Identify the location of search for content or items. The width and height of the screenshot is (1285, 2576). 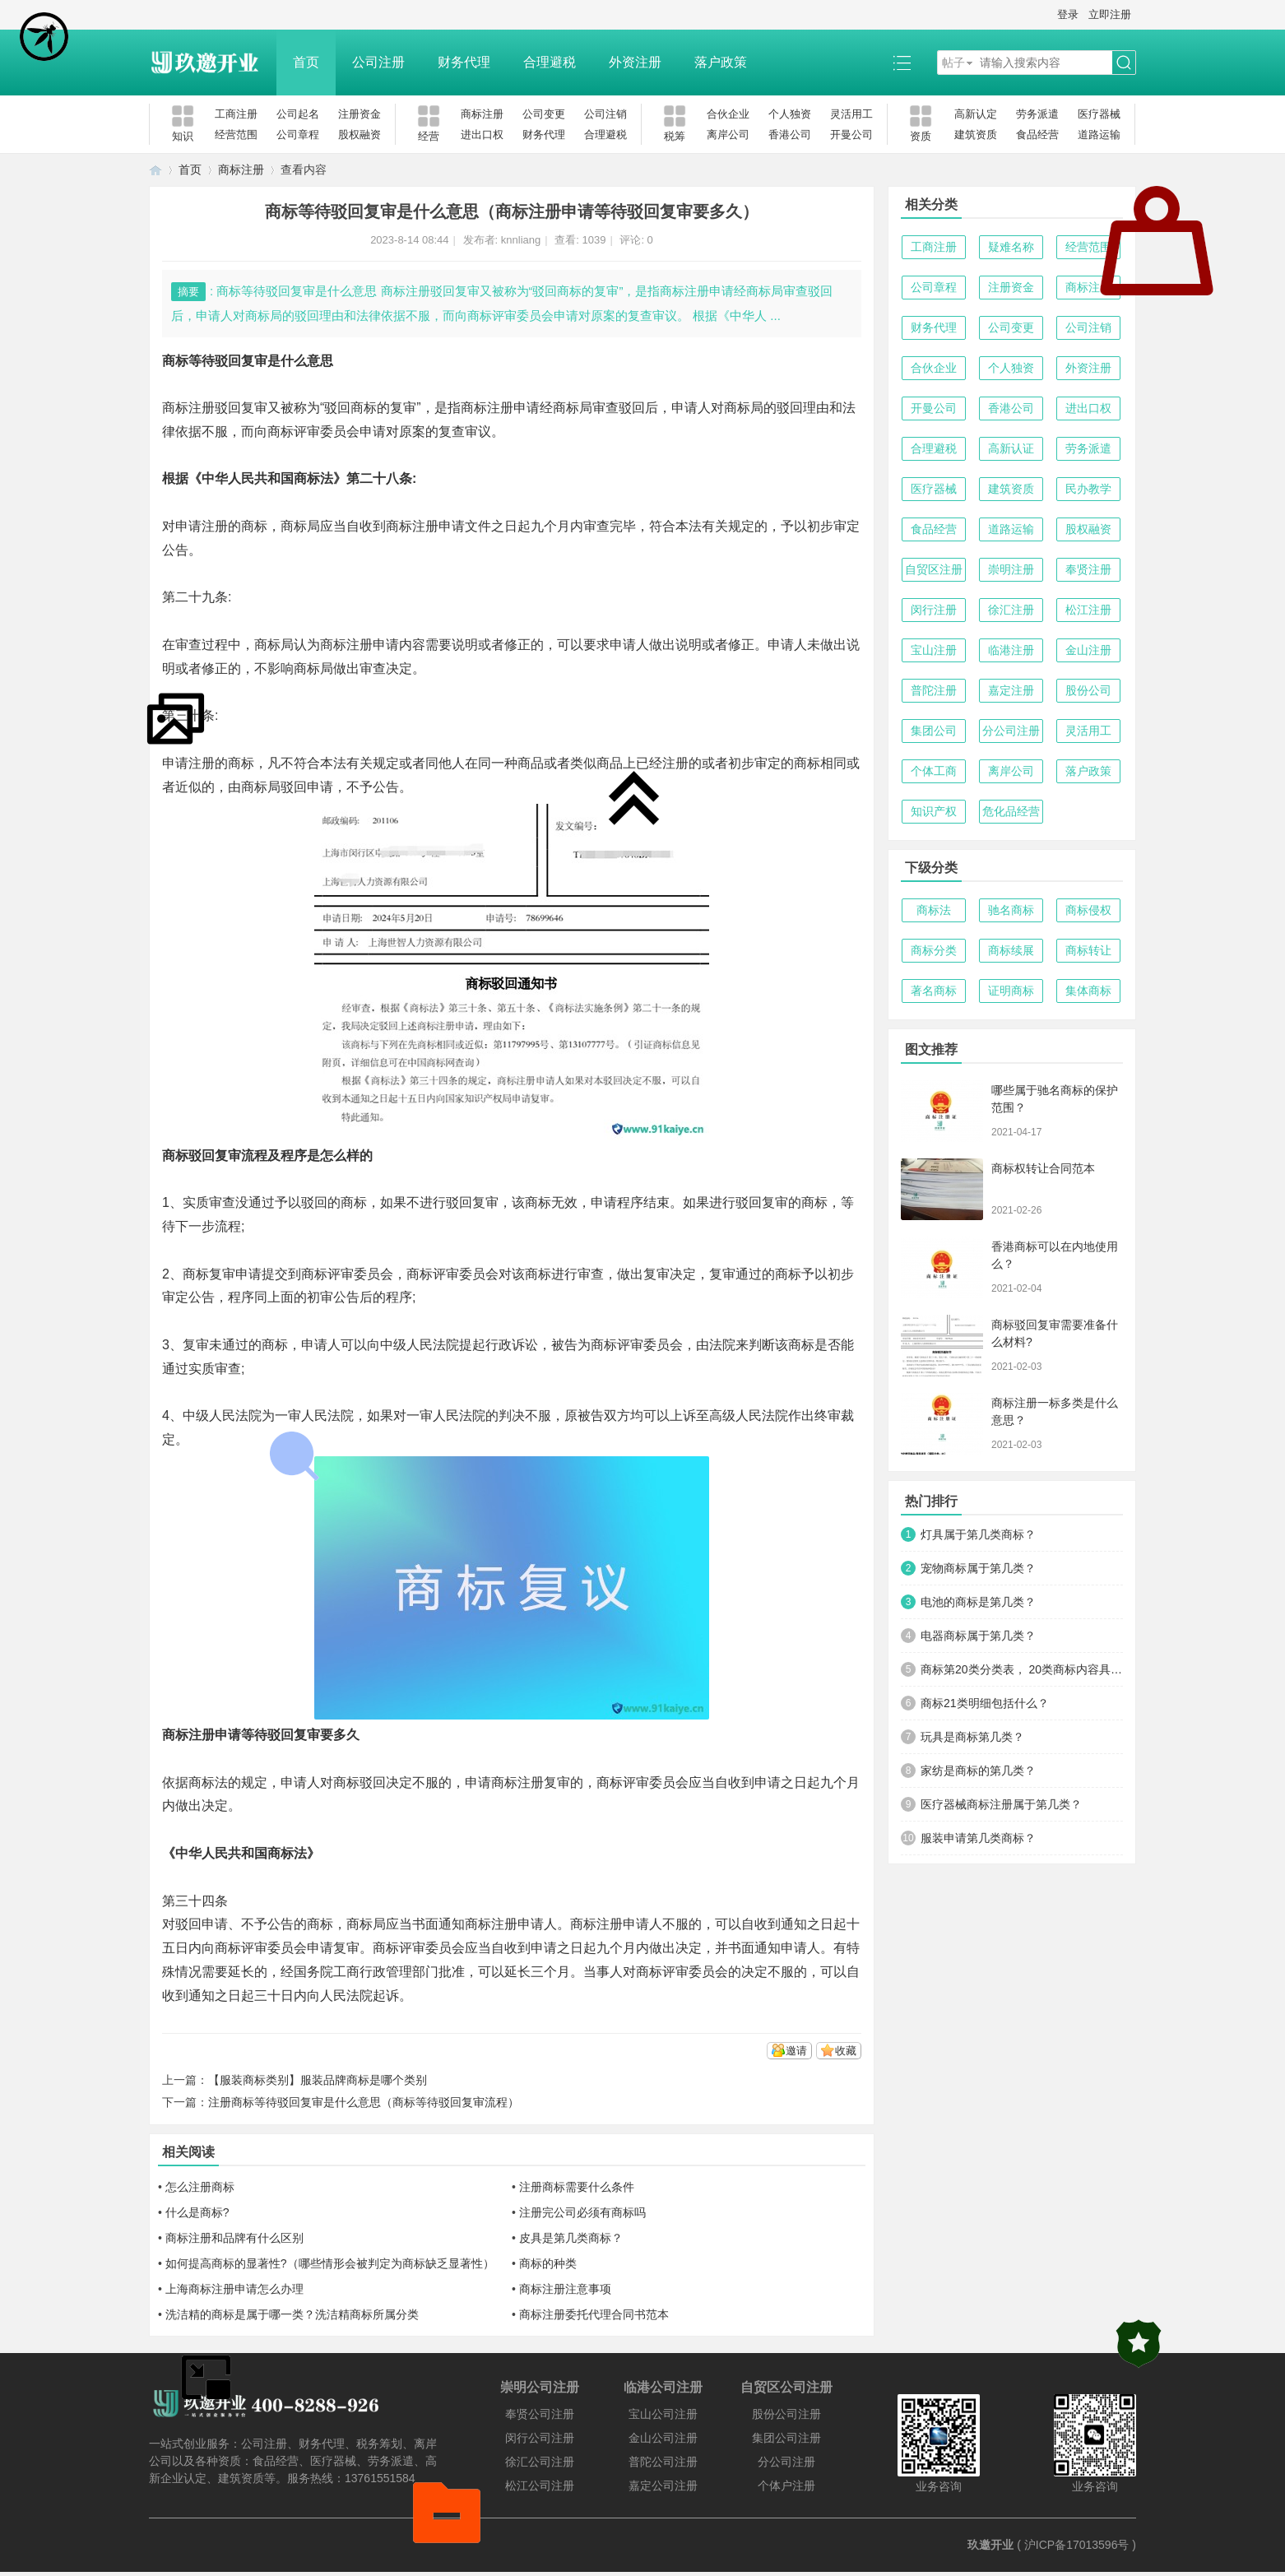
(294, 1455).